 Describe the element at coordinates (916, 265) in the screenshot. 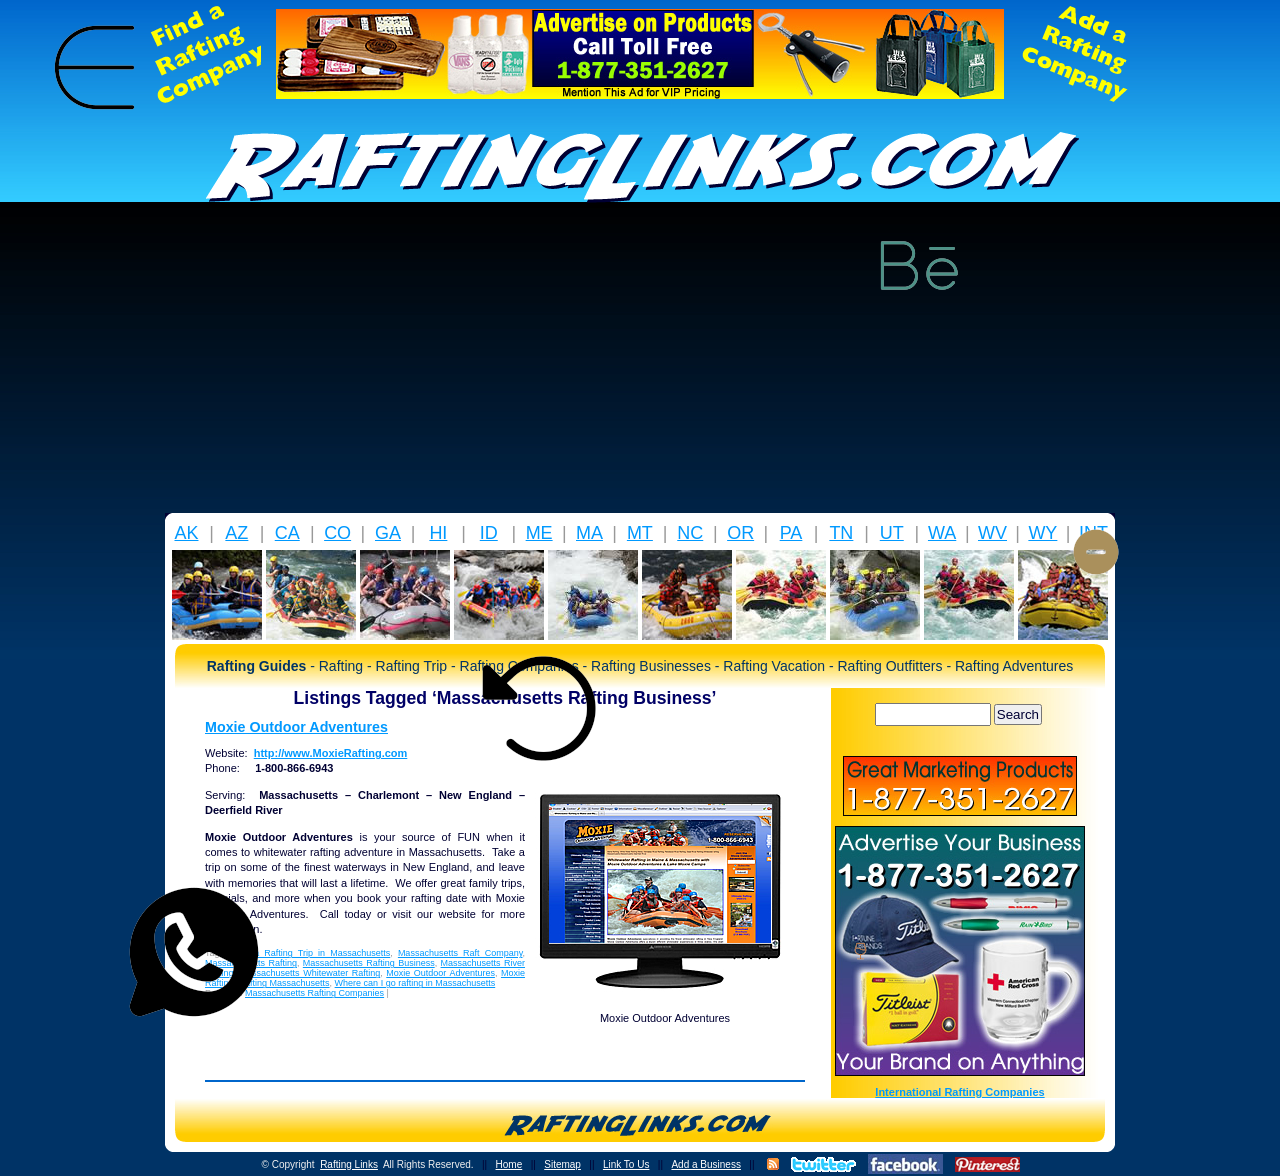

I see `view behance portfolio` at that location.